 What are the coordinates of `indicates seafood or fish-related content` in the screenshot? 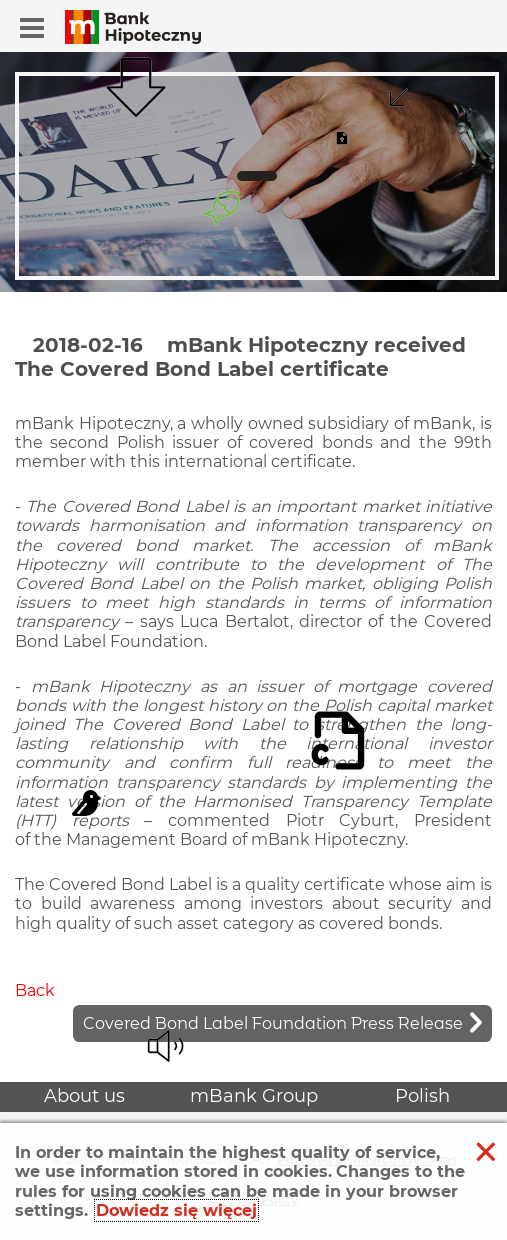 It's located at (223, 206).